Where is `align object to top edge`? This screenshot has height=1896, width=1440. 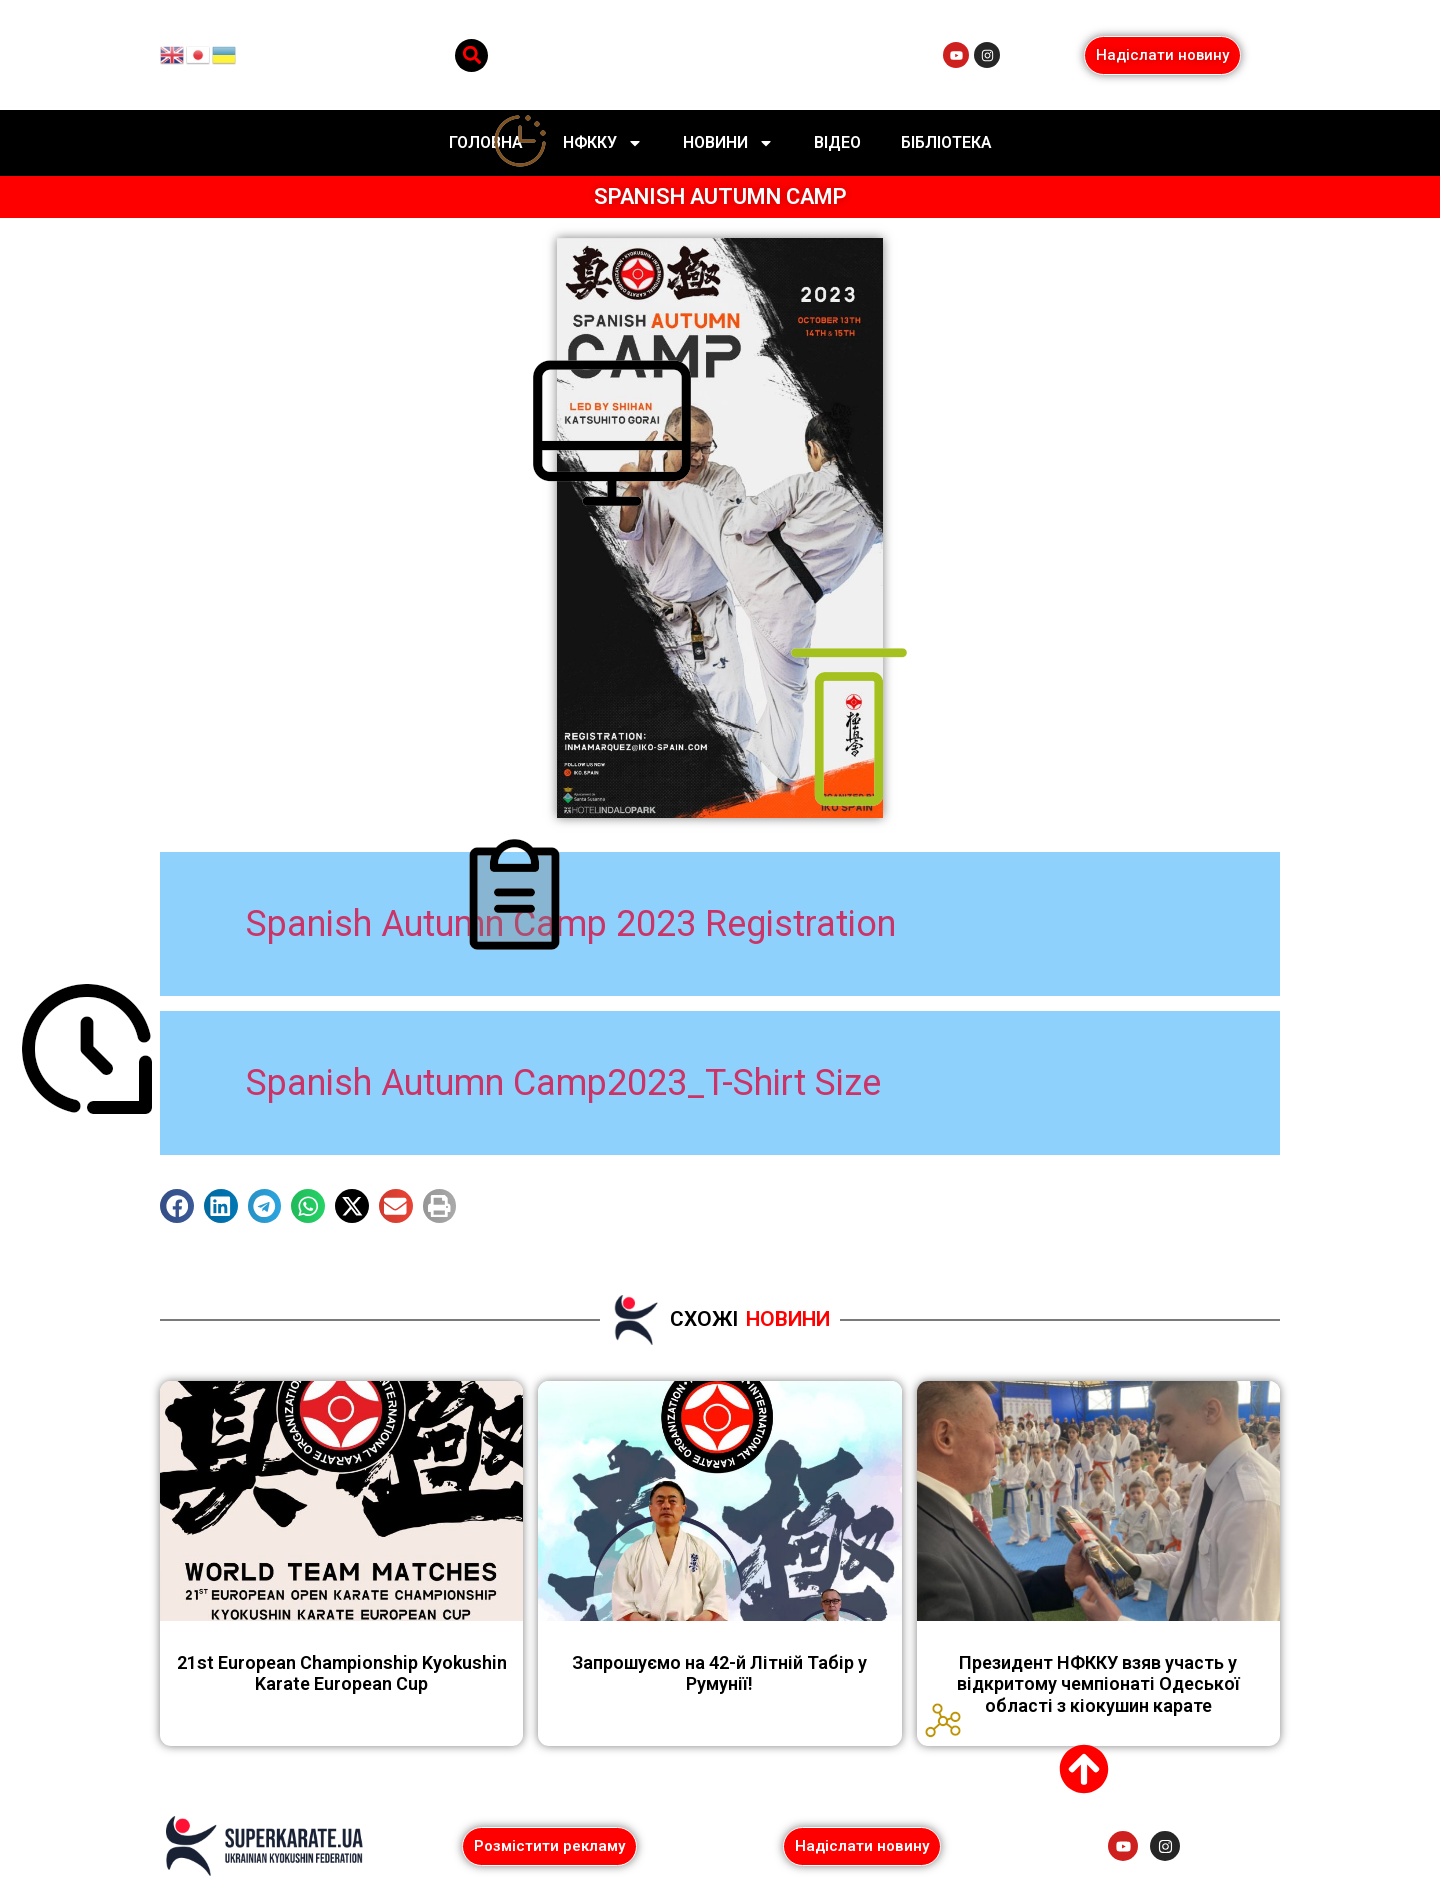 align object to top edge is located at coordinates (849, 724).